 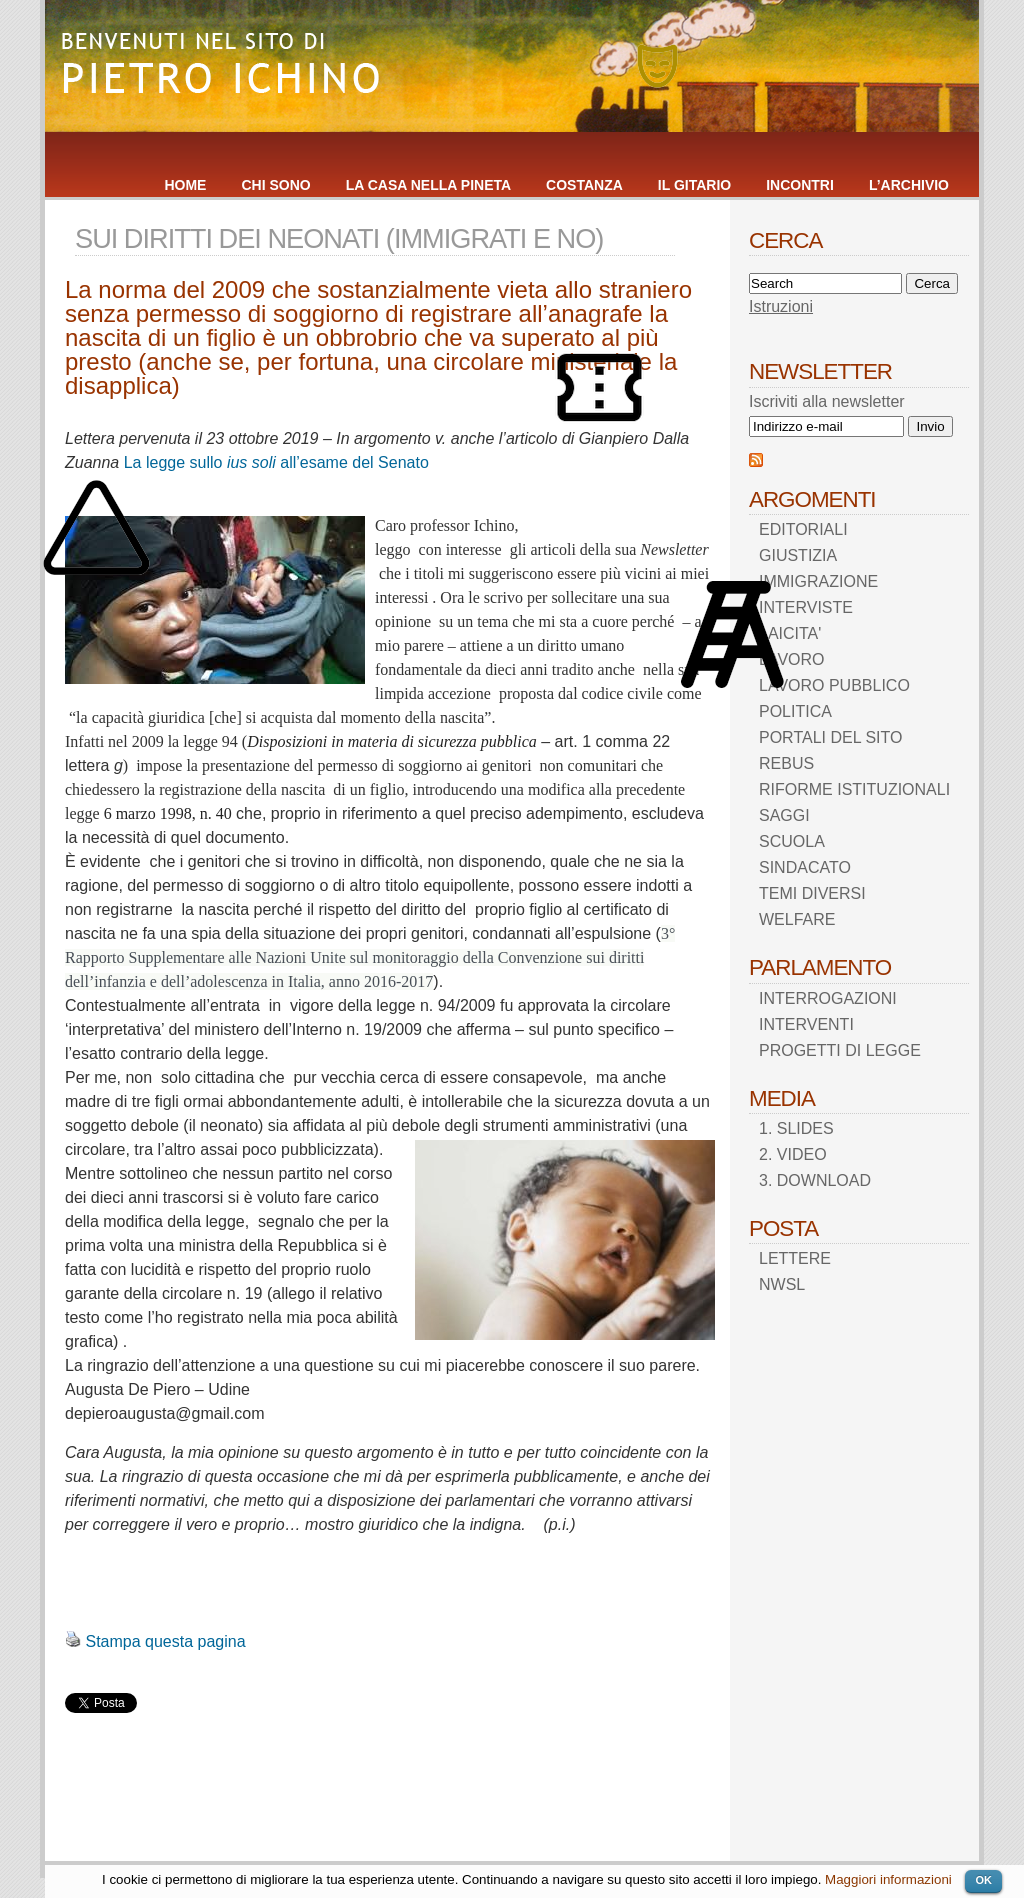 What do you see at coordinates (599, 387) in the screenshot?
I see `view your tickets or passes` at bounding box center [599, 387].